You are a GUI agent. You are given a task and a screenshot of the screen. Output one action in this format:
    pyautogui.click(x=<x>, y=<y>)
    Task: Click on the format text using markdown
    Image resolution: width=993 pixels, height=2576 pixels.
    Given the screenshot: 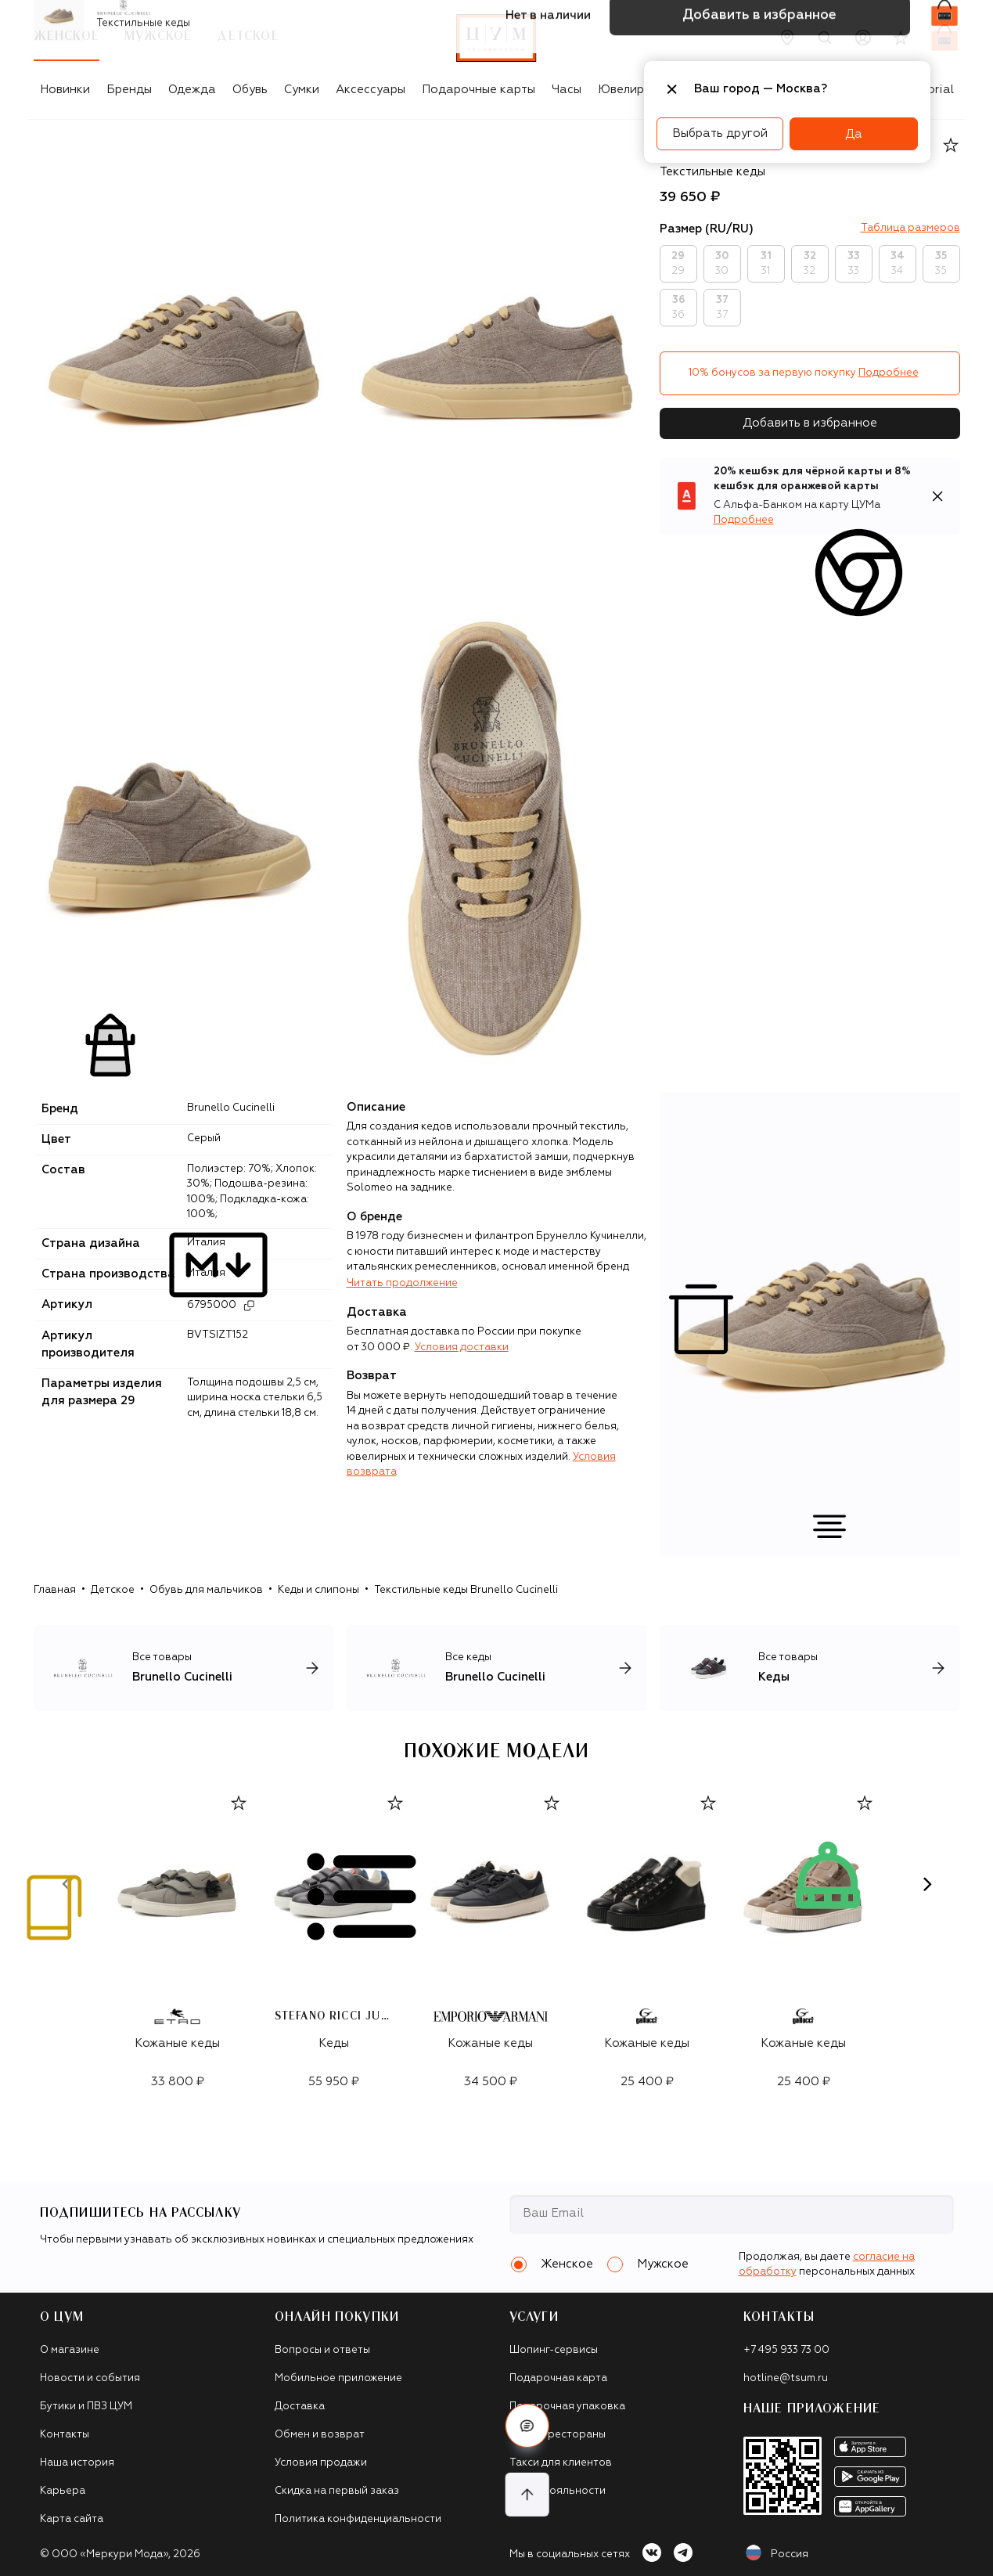 What is the action you would take?
    pyautogui.click(x=218, y=1265)
    